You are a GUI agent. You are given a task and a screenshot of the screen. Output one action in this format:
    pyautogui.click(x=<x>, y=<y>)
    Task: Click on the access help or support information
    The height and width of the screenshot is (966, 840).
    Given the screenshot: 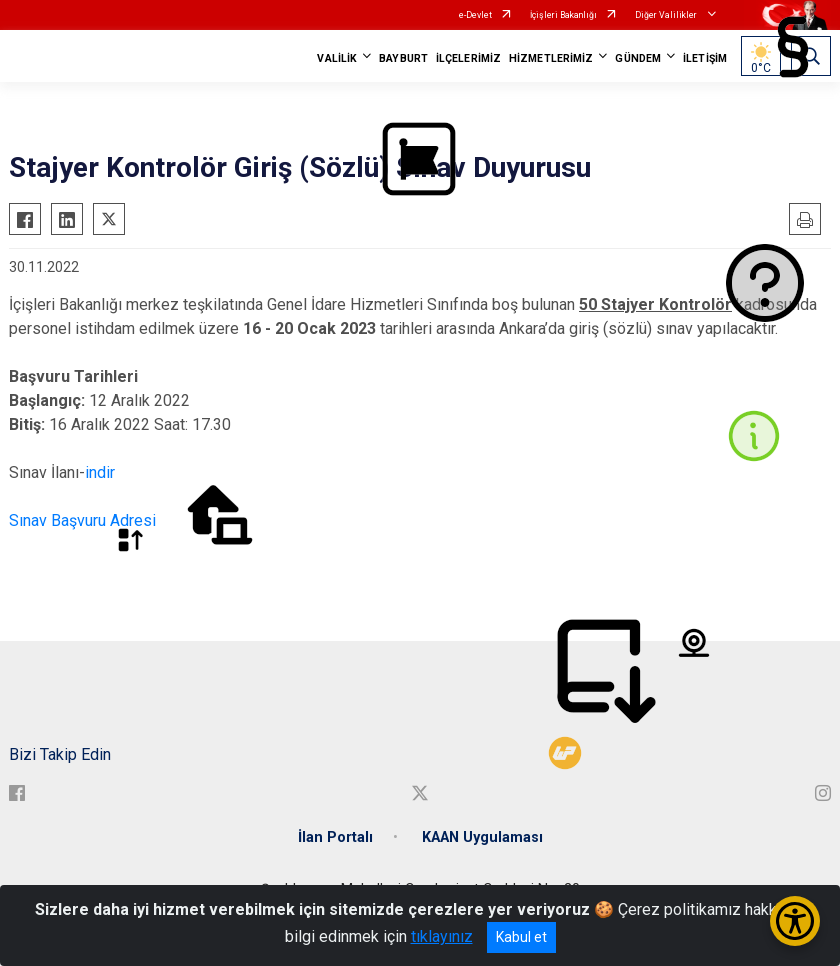 What is the action you would take?
    pyautogui.click(x=765, y=283)
    